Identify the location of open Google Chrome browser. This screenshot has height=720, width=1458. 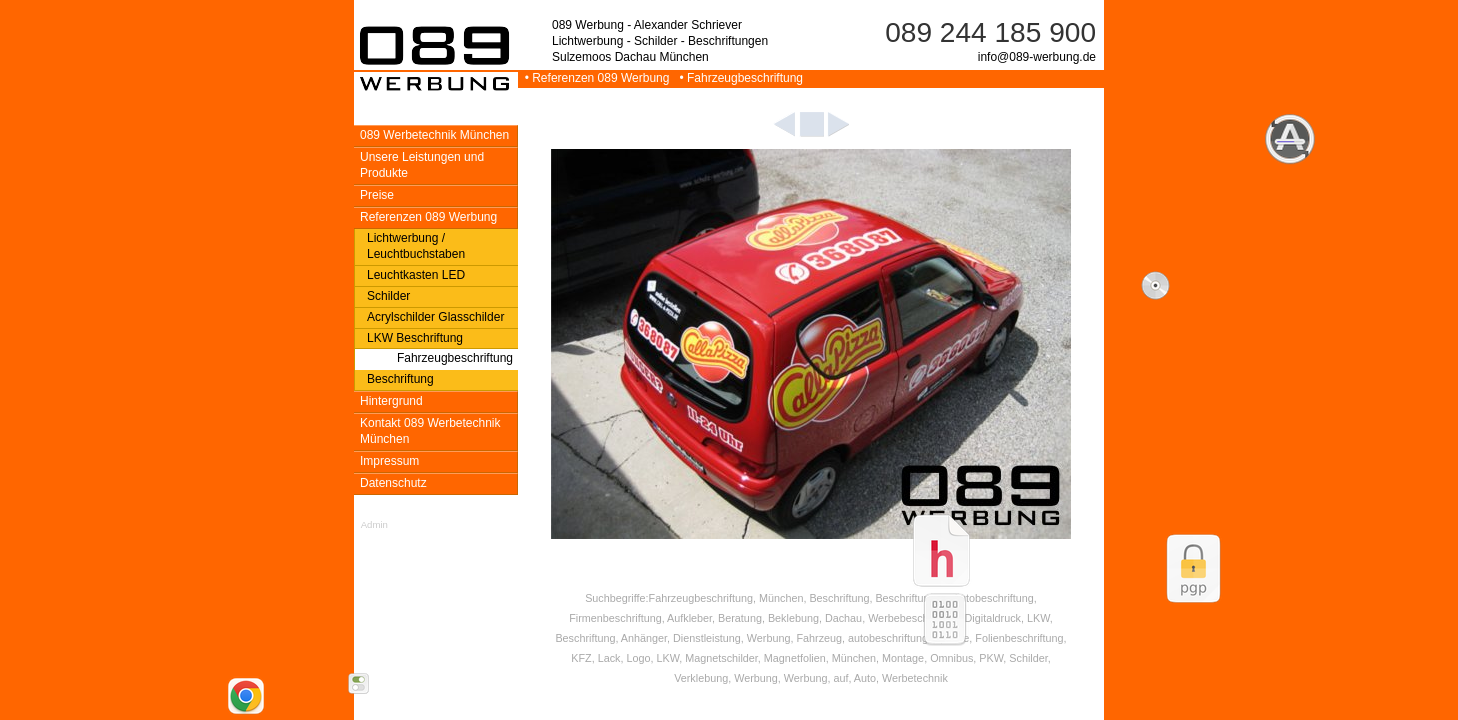
(246, 696).